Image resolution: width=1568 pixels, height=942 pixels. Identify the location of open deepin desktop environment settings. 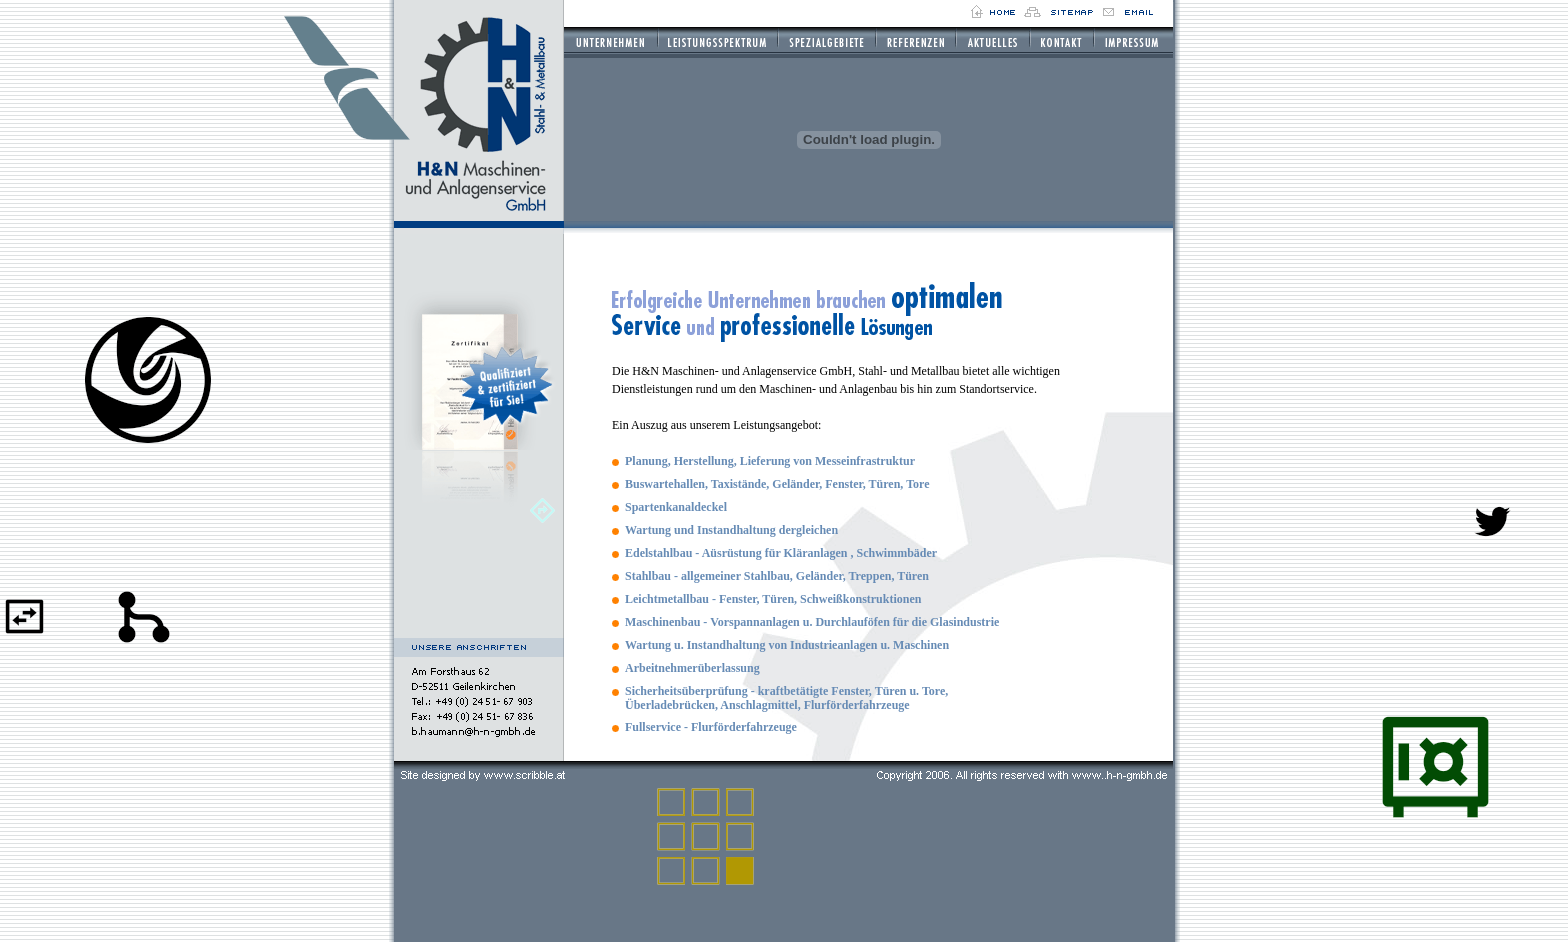
(148, 380).